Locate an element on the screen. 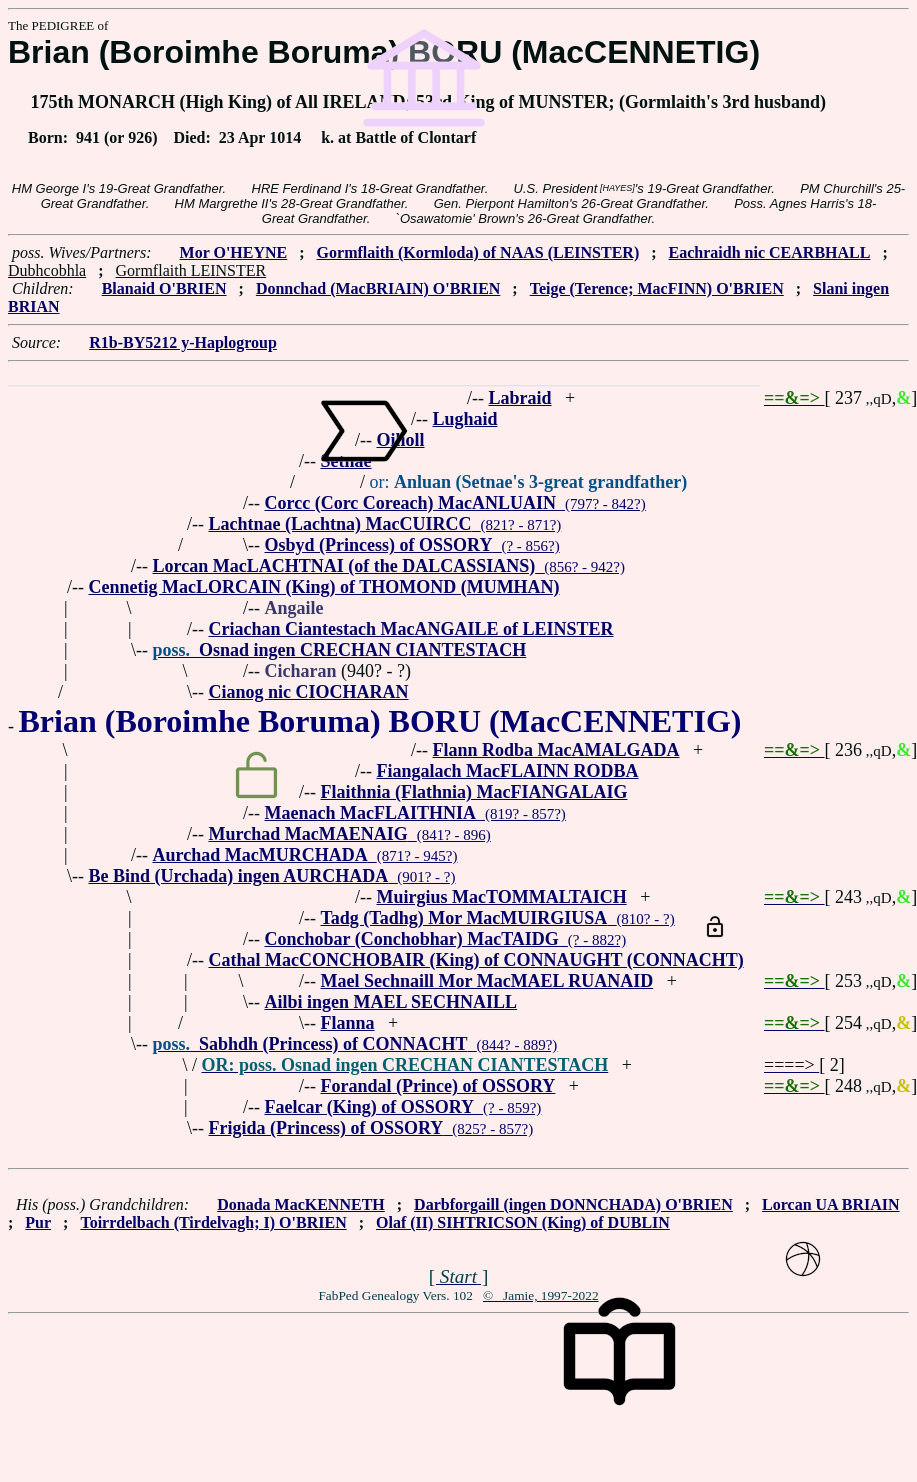 This screenshot has height=1482, width=917. unlock or access secured content is located at coordinates (256, 777).